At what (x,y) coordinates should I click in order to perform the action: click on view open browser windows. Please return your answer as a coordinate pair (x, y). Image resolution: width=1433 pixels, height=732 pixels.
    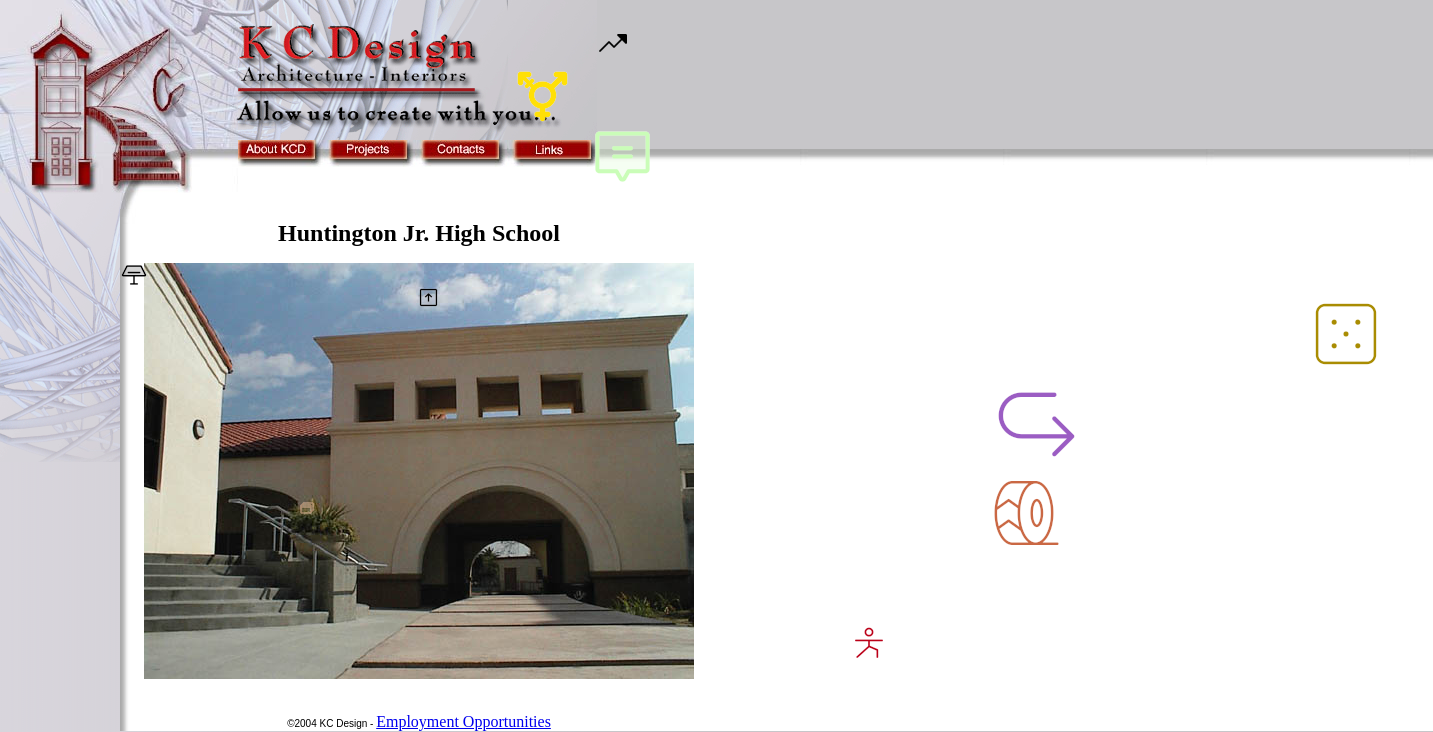
    Looking at the image, I should click on (307, 508).